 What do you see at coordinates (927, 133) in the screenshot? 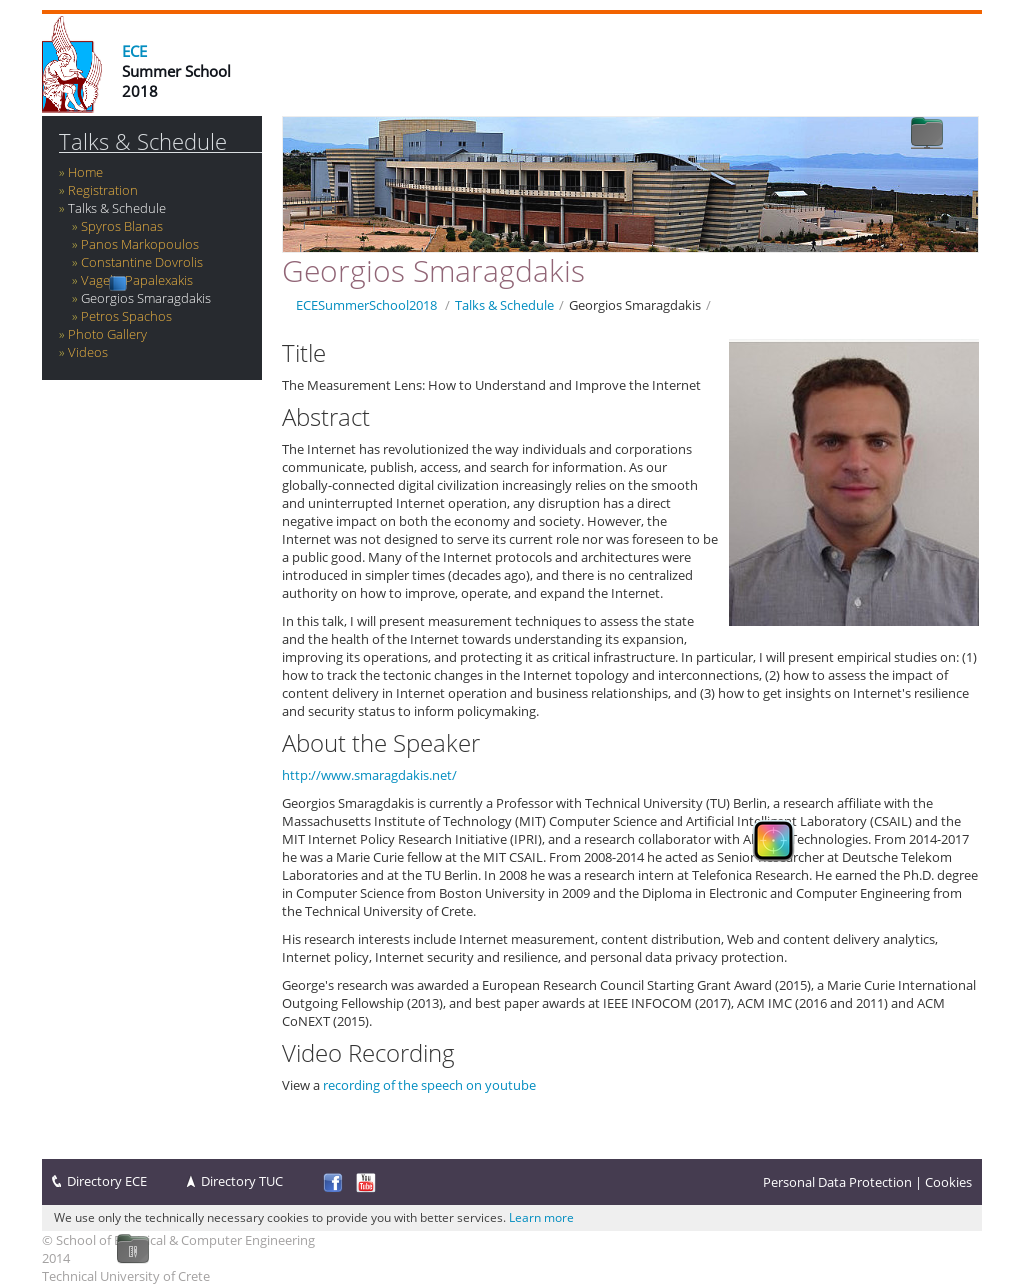
I see `access a remote or network folder` at bounding box center [927, 133].